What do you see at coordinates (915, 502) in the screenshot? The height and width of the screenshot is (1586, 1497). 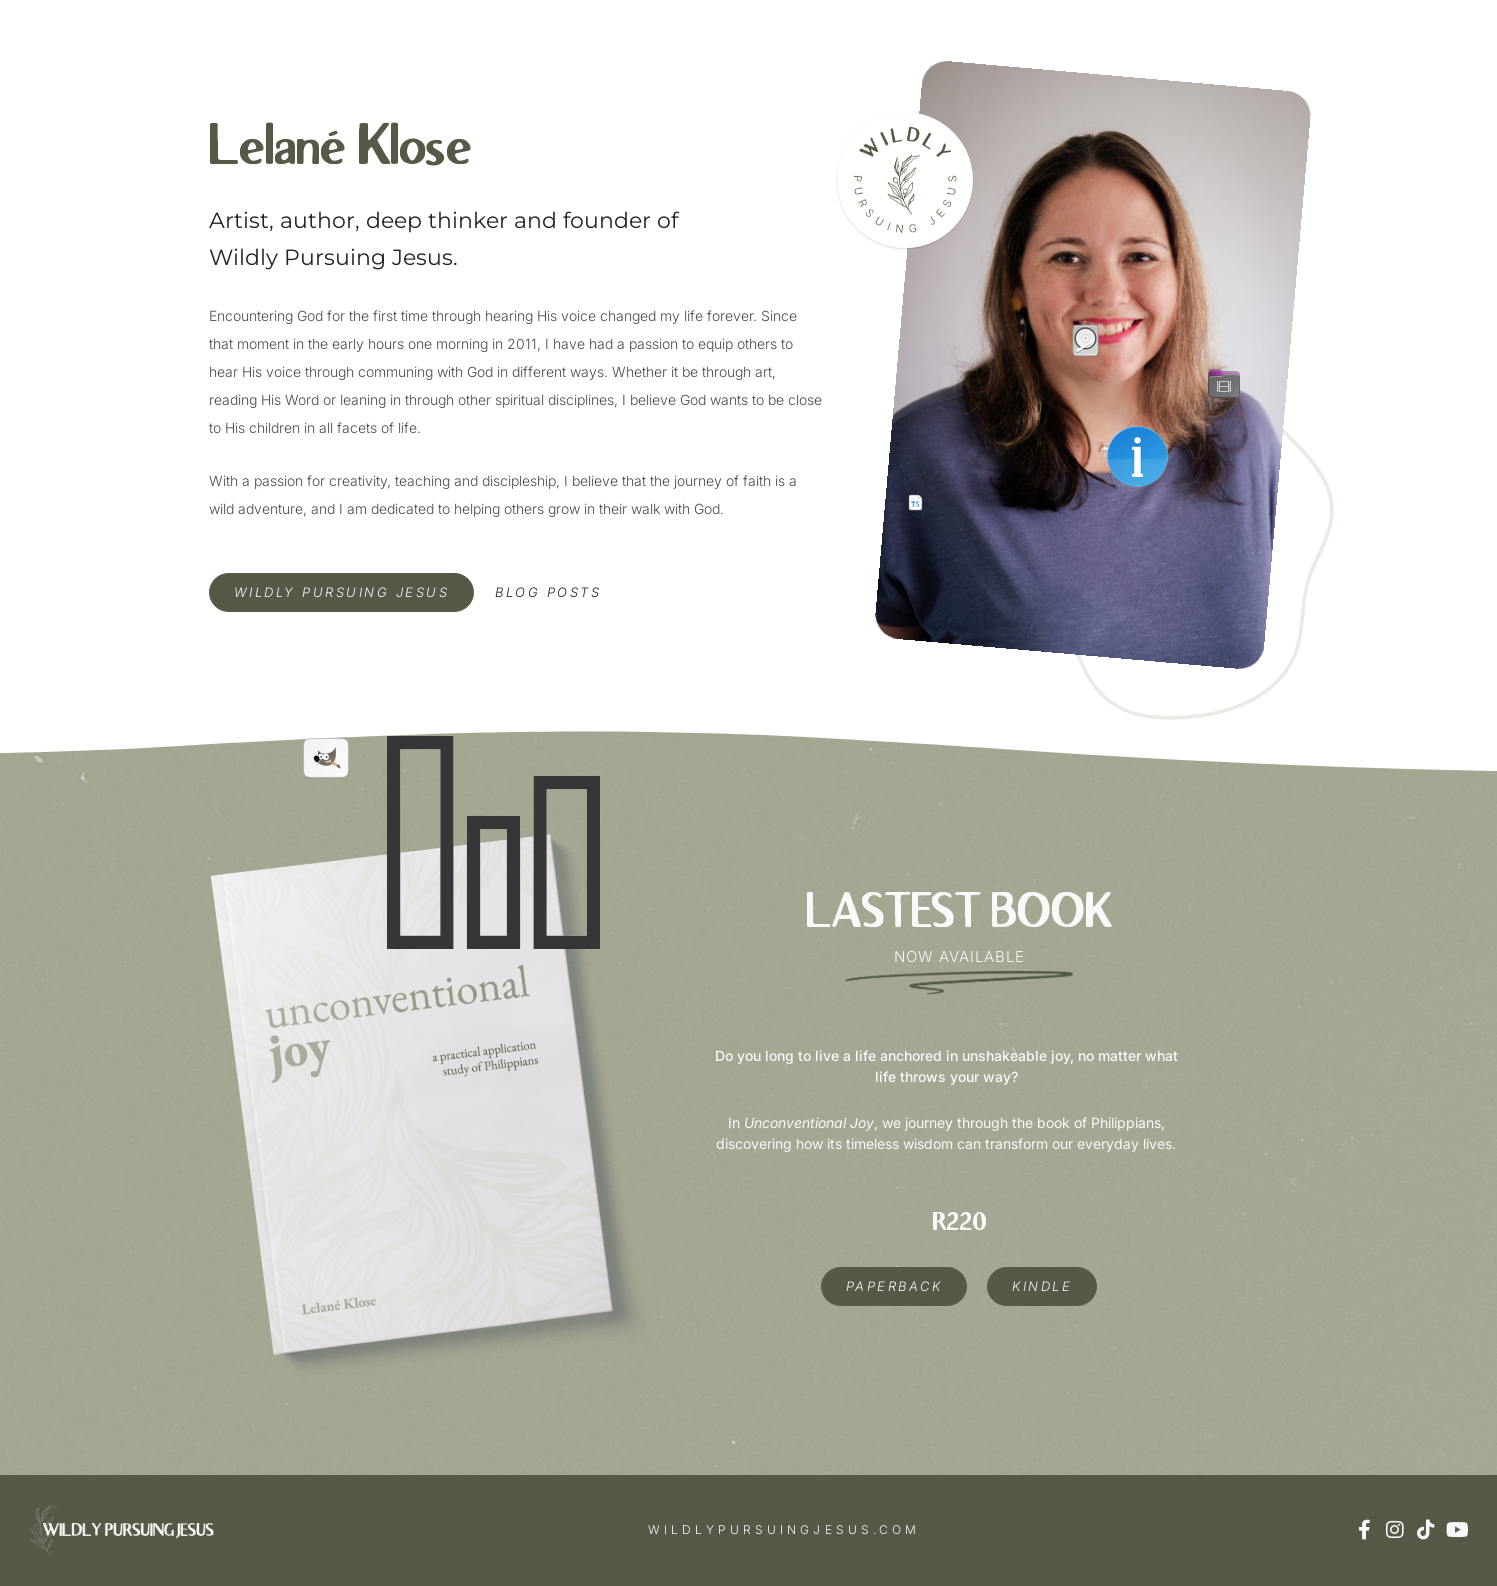 I see `a typescript source code file` at bounding box center [915, 502].